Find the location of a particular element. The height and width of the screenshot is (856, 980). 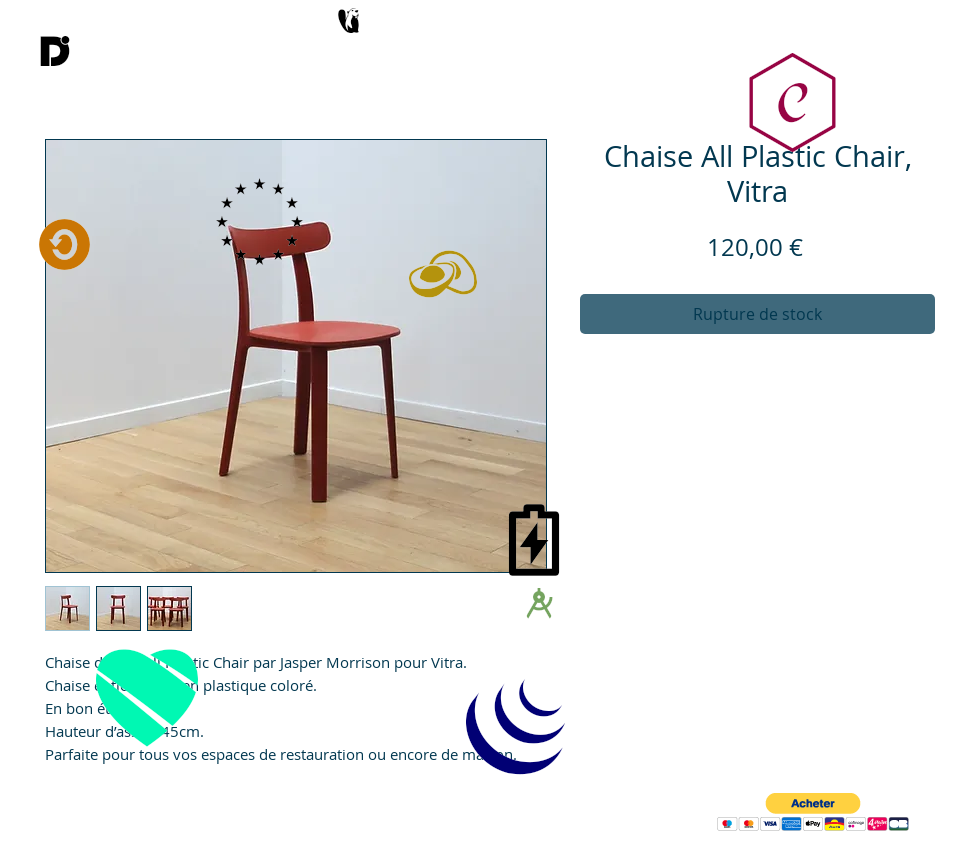

creative commons share-alike license indicator is located at coordinates (64, 244).